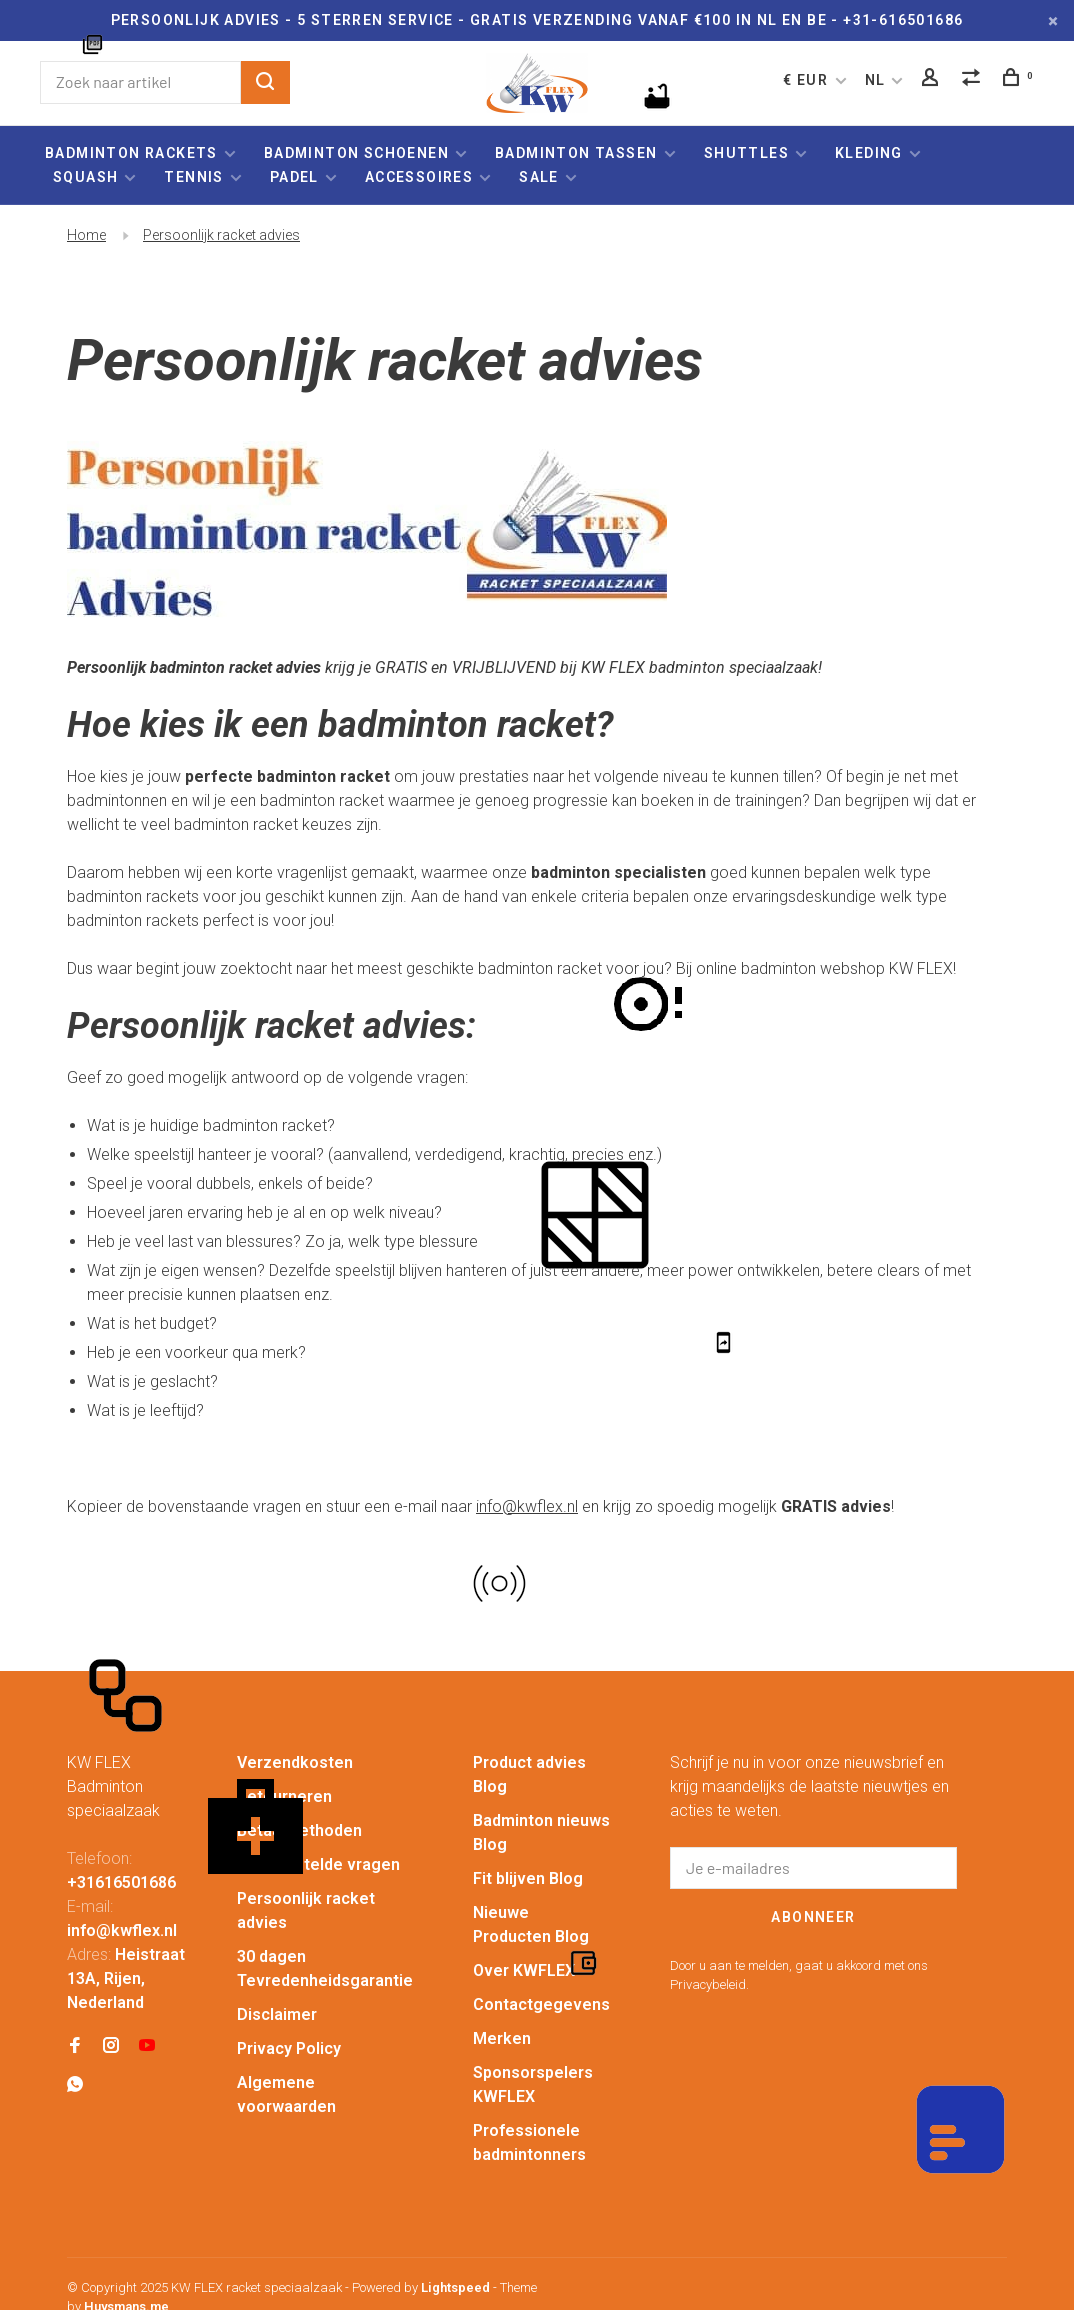 The height and width of the screenshot is (2310, 1074). Describe the element at coordinates (960, 2129) in the screenshot. I see `align content to bottom-left of container` at that location.